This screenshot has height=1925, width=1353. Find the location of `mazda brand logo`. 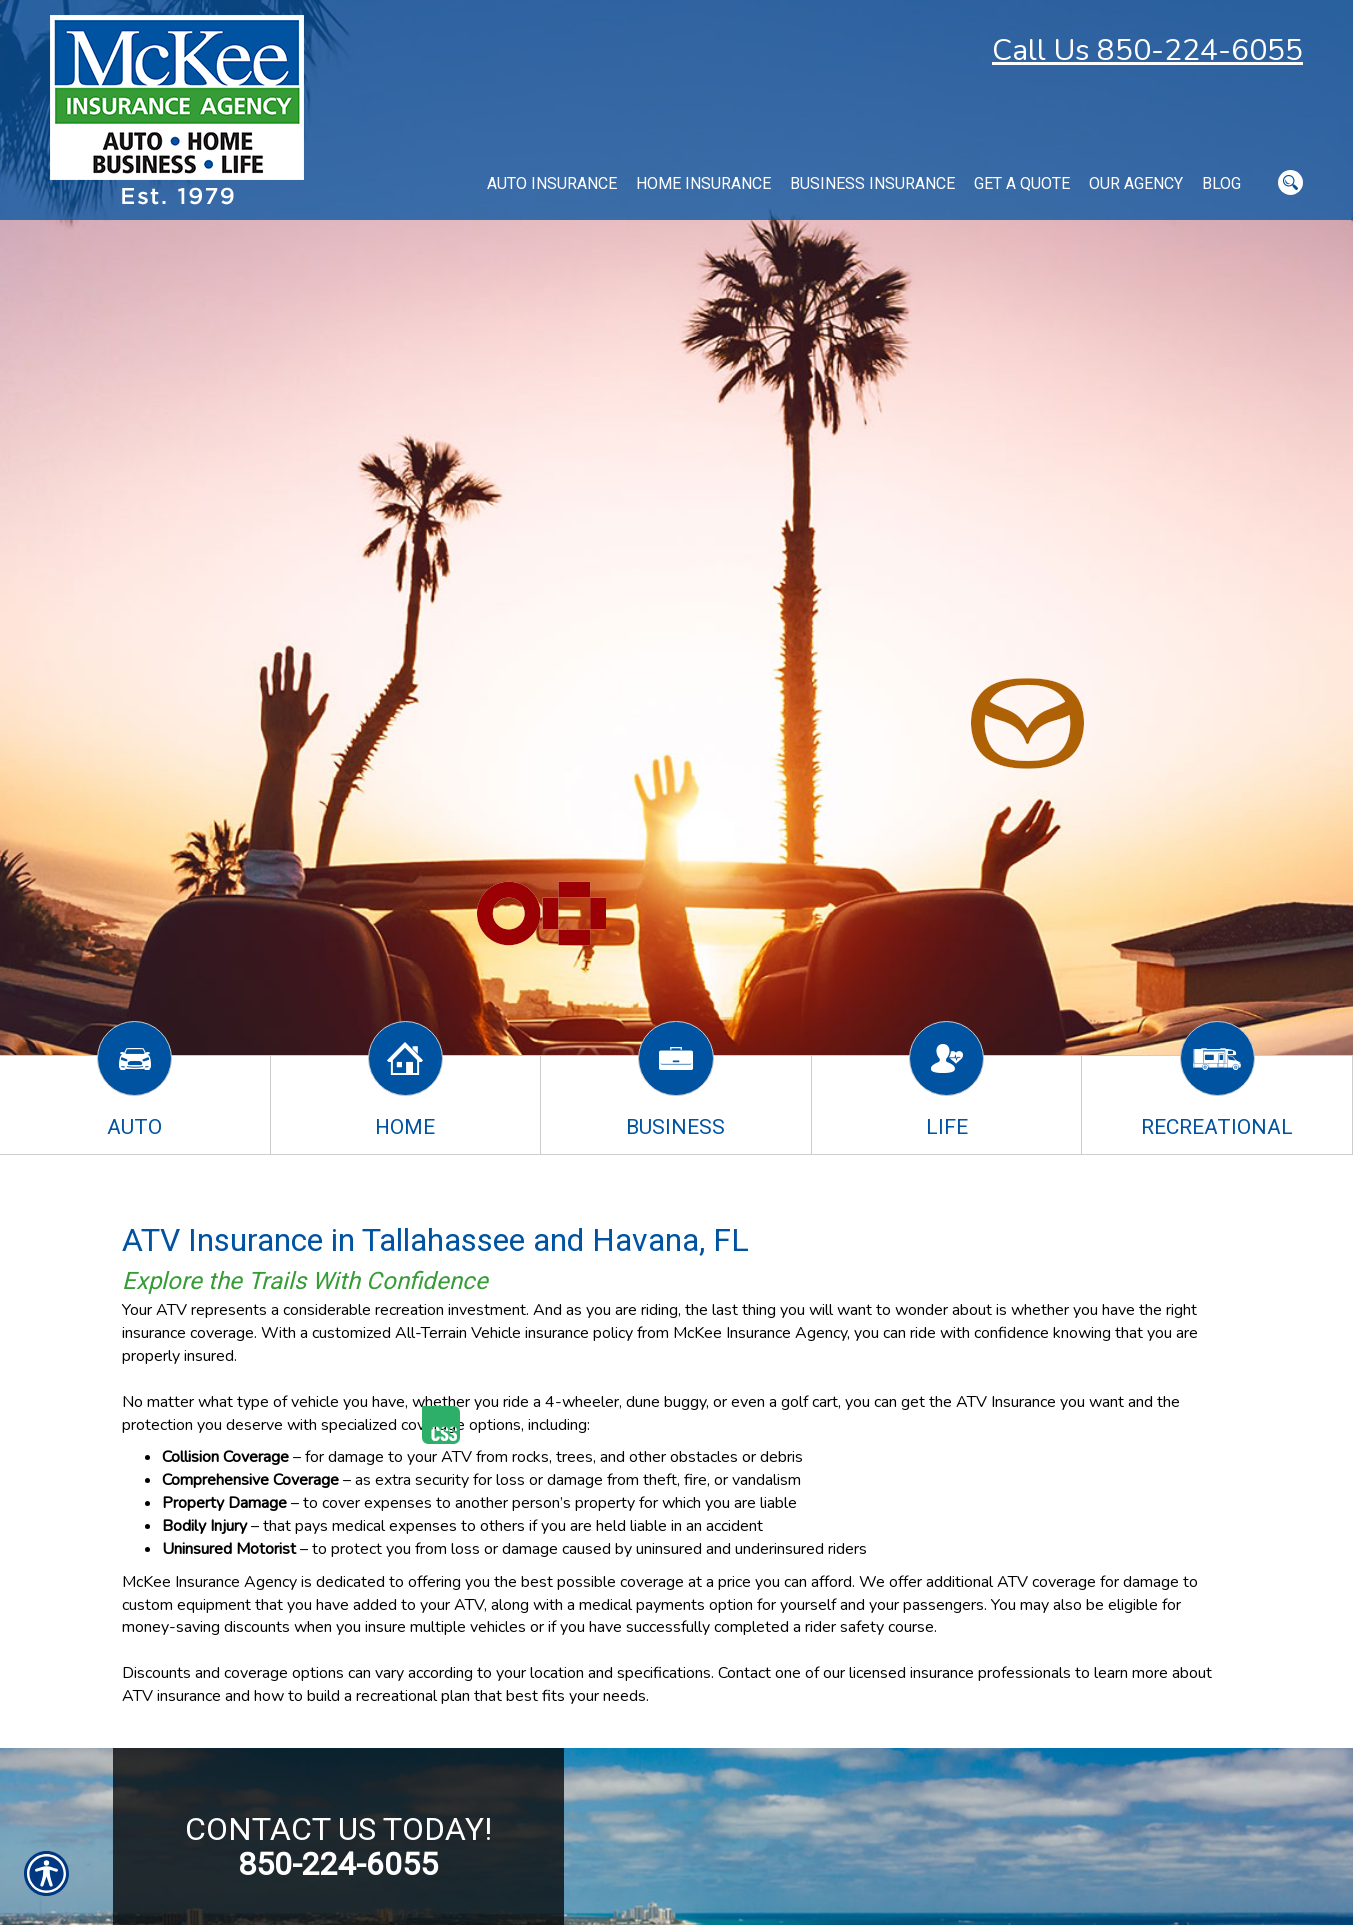

mazda brand logo is located at coordinates (1027, 723).